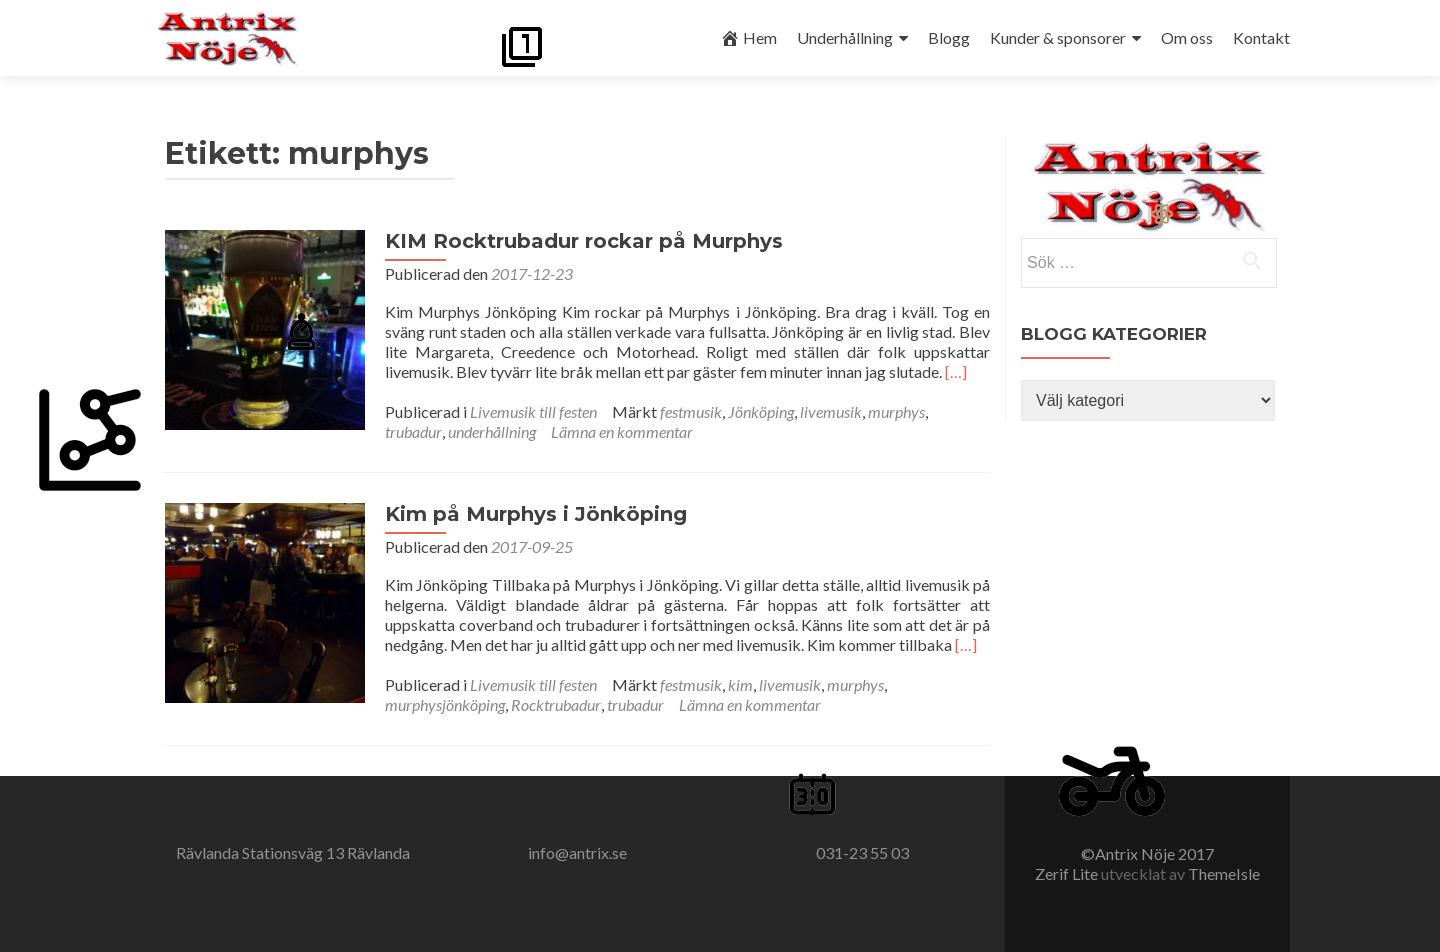  I want to click on play chess or access board games, so click(301, 332).